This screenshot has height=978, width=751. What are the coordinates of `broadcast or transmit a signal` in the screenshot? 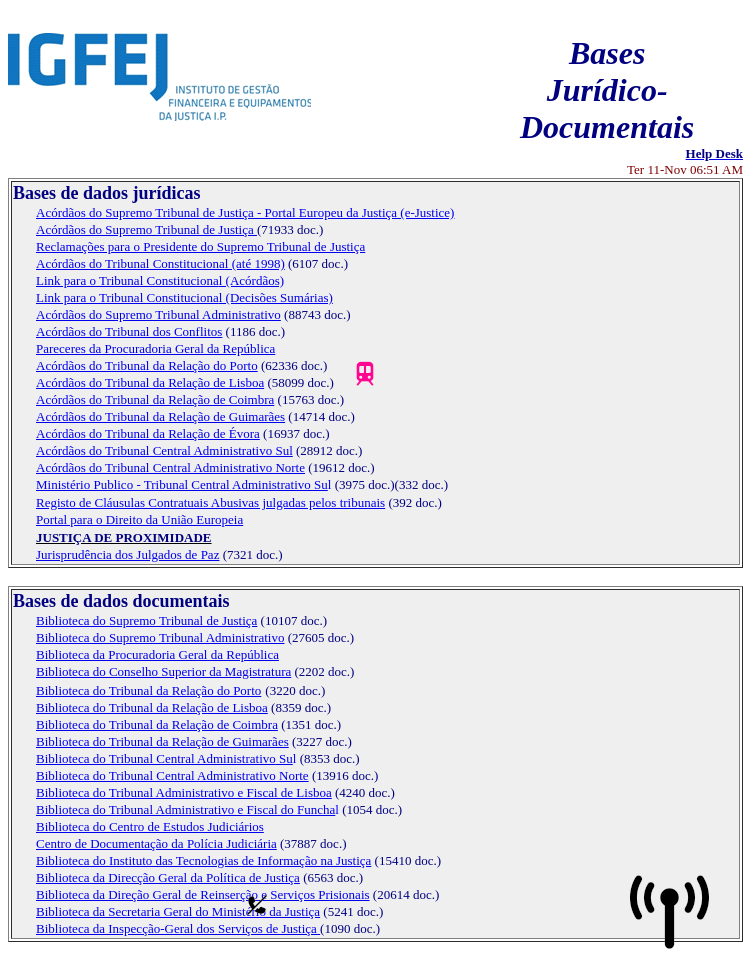 It's located at (669, 911).